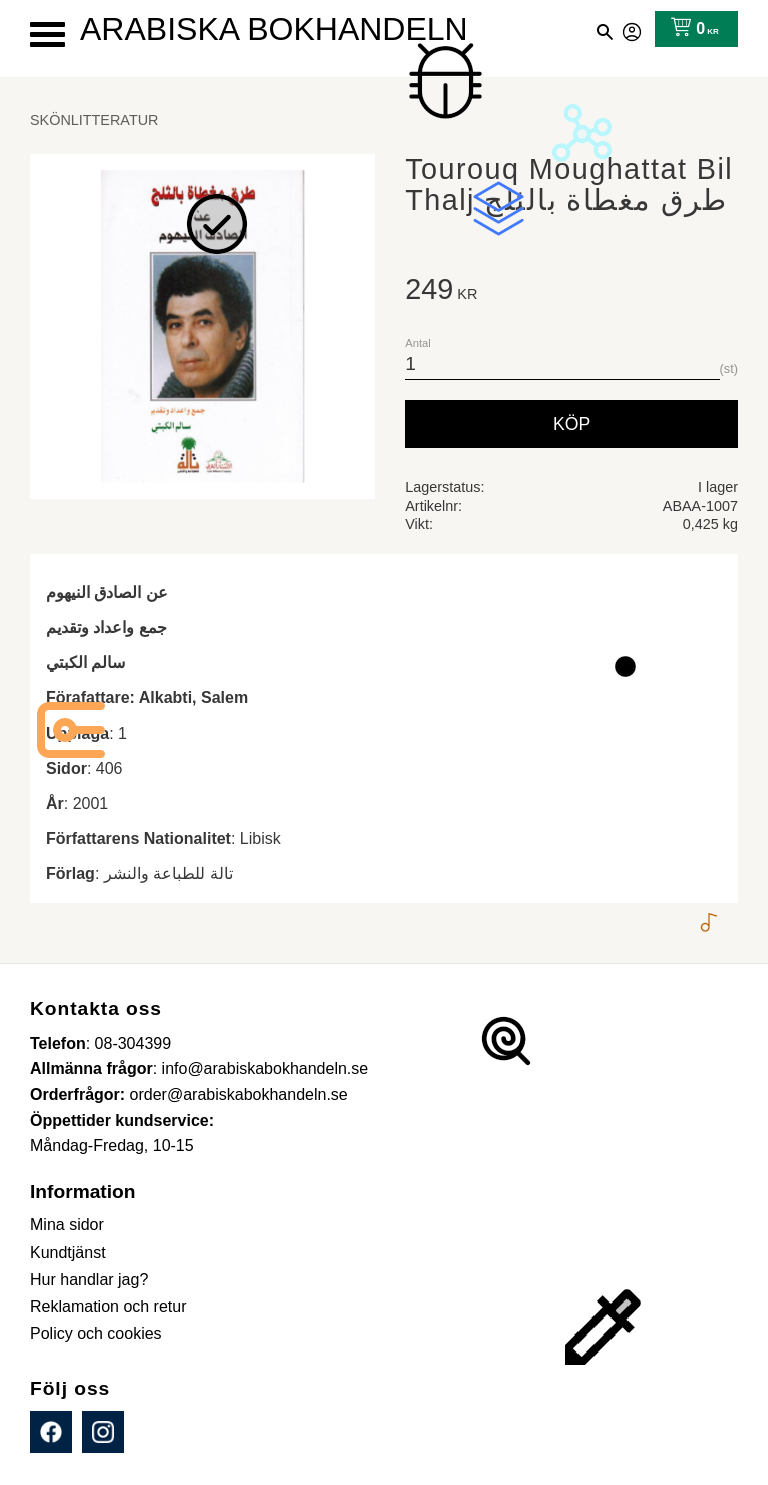 This screenshot has width=768, height=1485. What do you see at coordinates (603, 1327) in the screenshot?
I see `pick a color from the canvas` at bounding box center [603, 1327].